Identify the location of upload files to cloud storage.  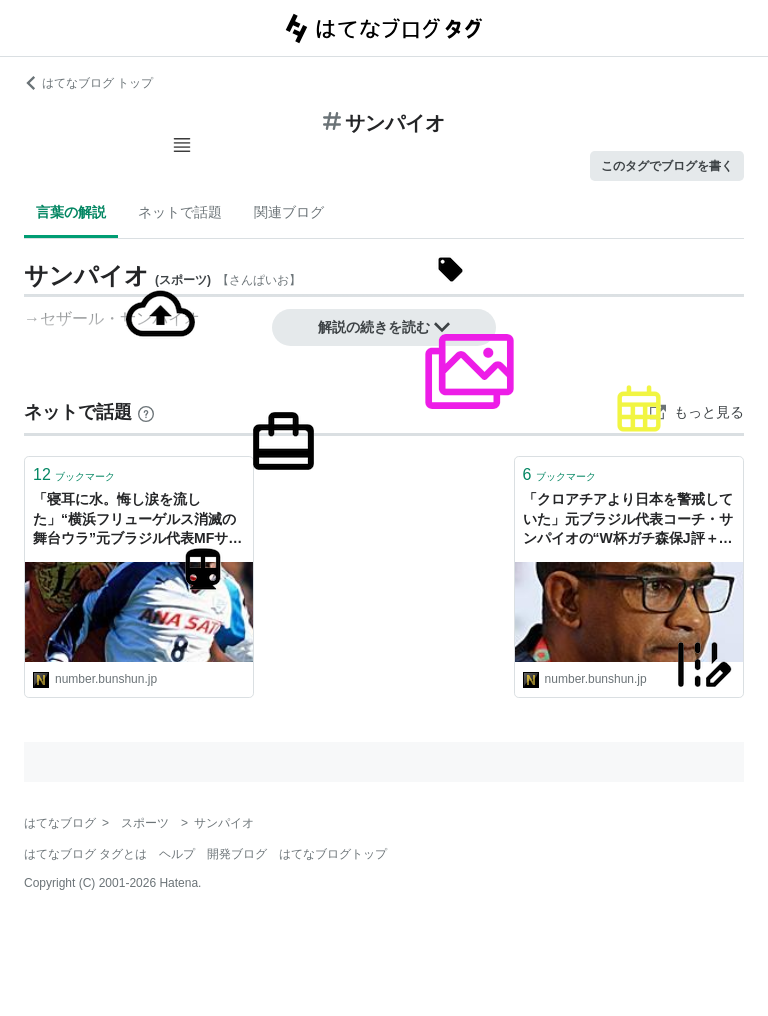
(160, 313).